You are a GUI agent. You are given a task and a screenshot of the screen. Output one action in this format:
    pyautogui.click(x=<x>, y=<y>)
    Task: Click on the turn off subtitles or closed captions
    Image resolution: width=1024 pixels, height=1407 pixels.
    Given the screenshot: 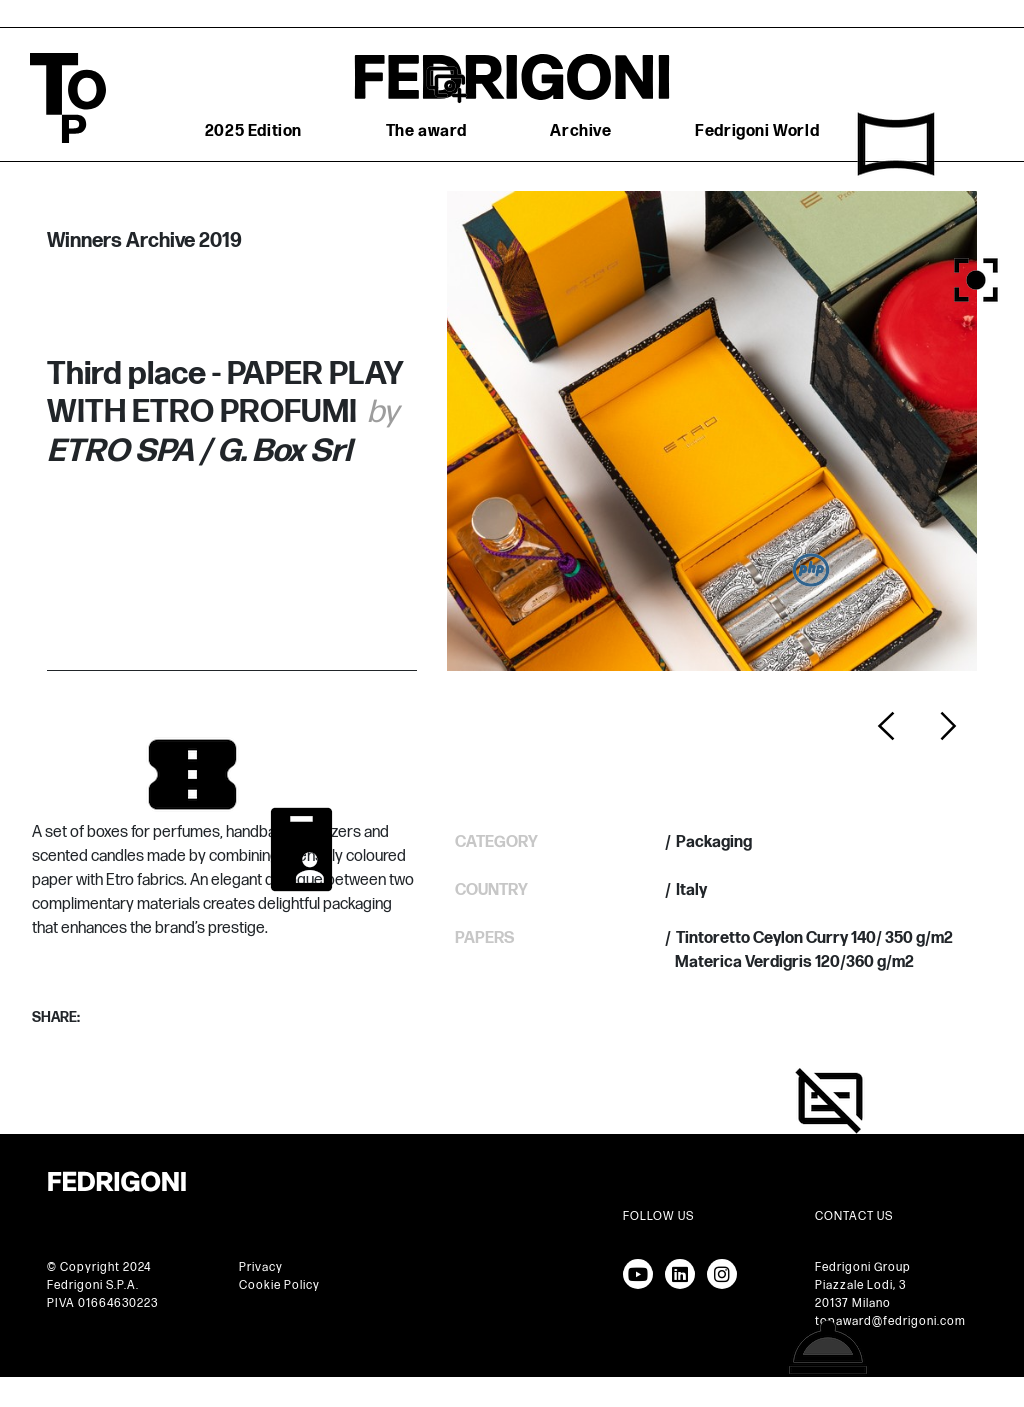 What is the action you would take?
    pyautogui.click(x=830, y=1098)
    